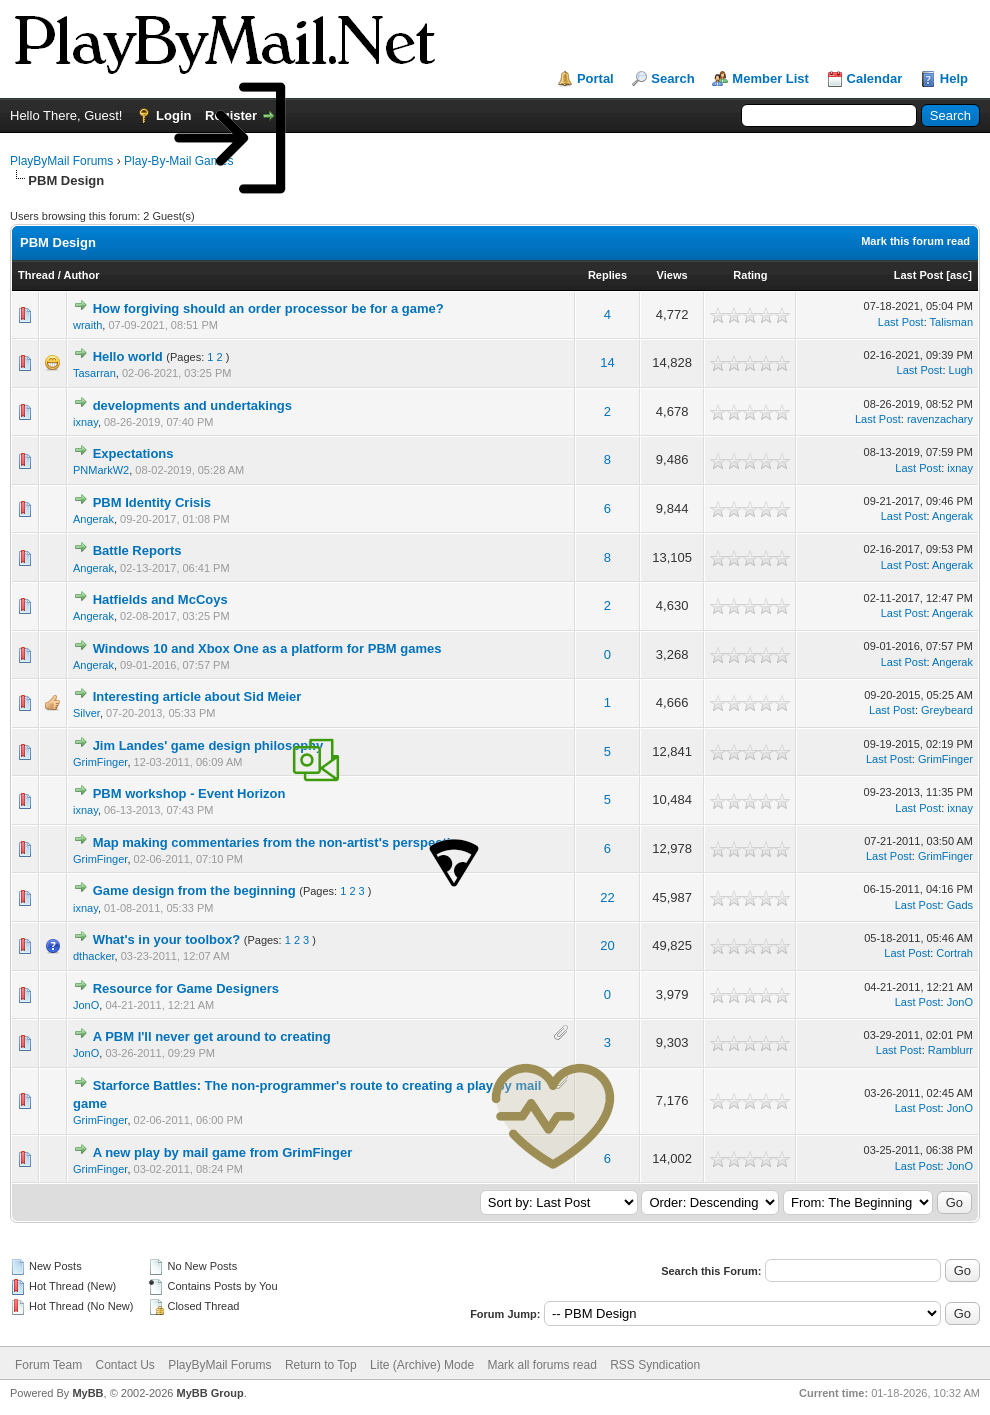  What do you see at coordinates (316, 760) in the screenshot?
I see `open Microsoft Outlook email` at bounding box center [316, 760].